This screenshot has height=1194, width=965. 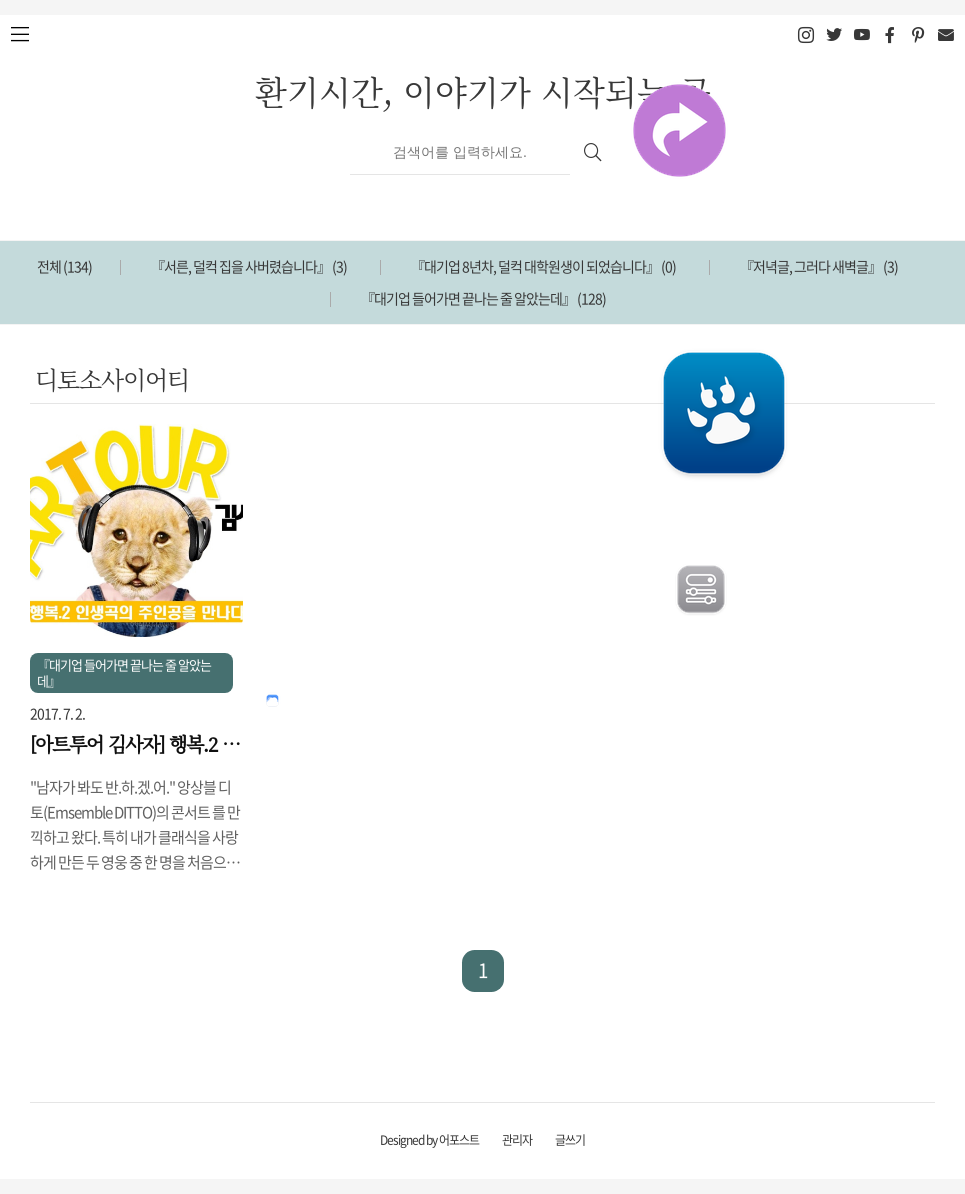 I want to click on manage saved passwords and login credentials, so click(x=296, y=710).